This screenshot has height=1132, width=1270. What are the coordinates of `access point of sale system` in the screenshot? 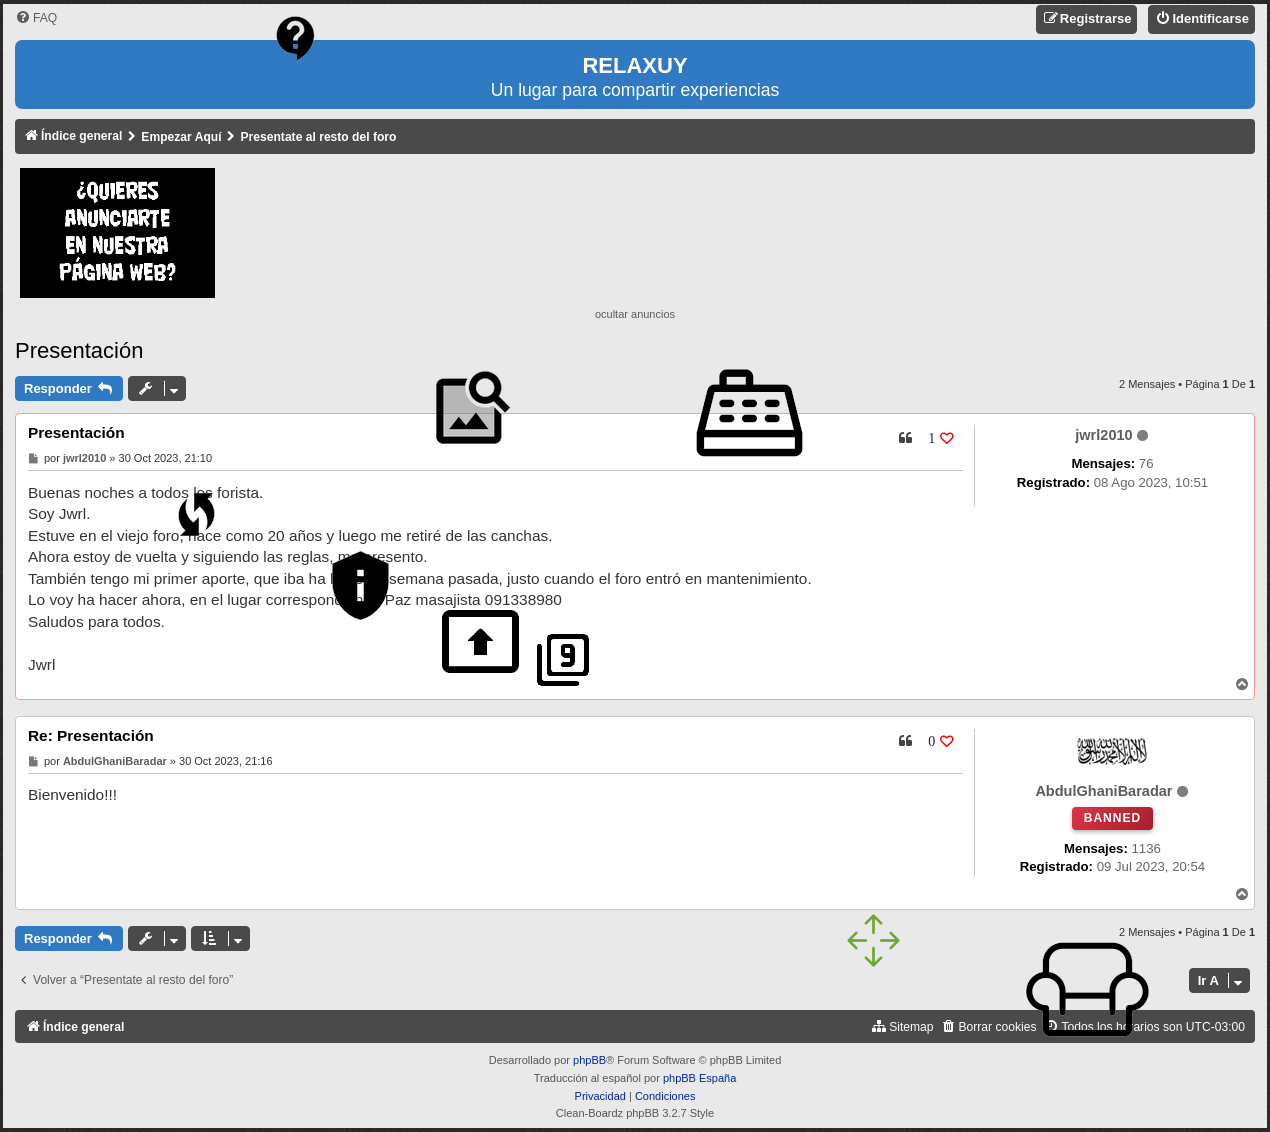 It's located at (749, 418).